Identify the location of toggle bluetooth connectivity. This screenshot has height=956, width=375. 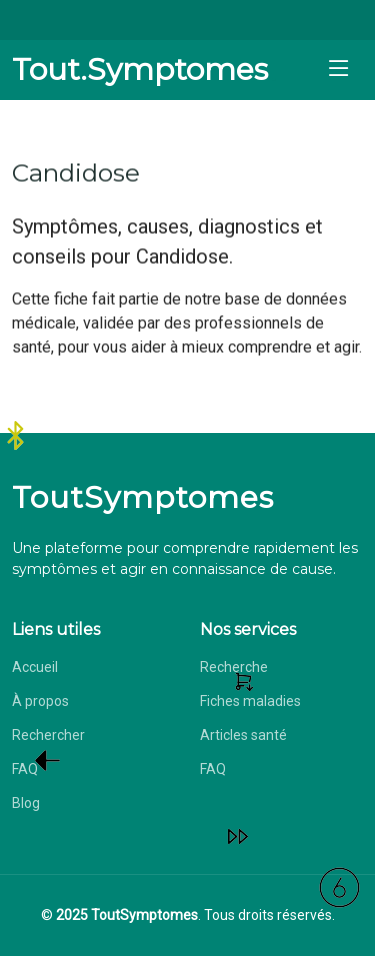
(15, 435).